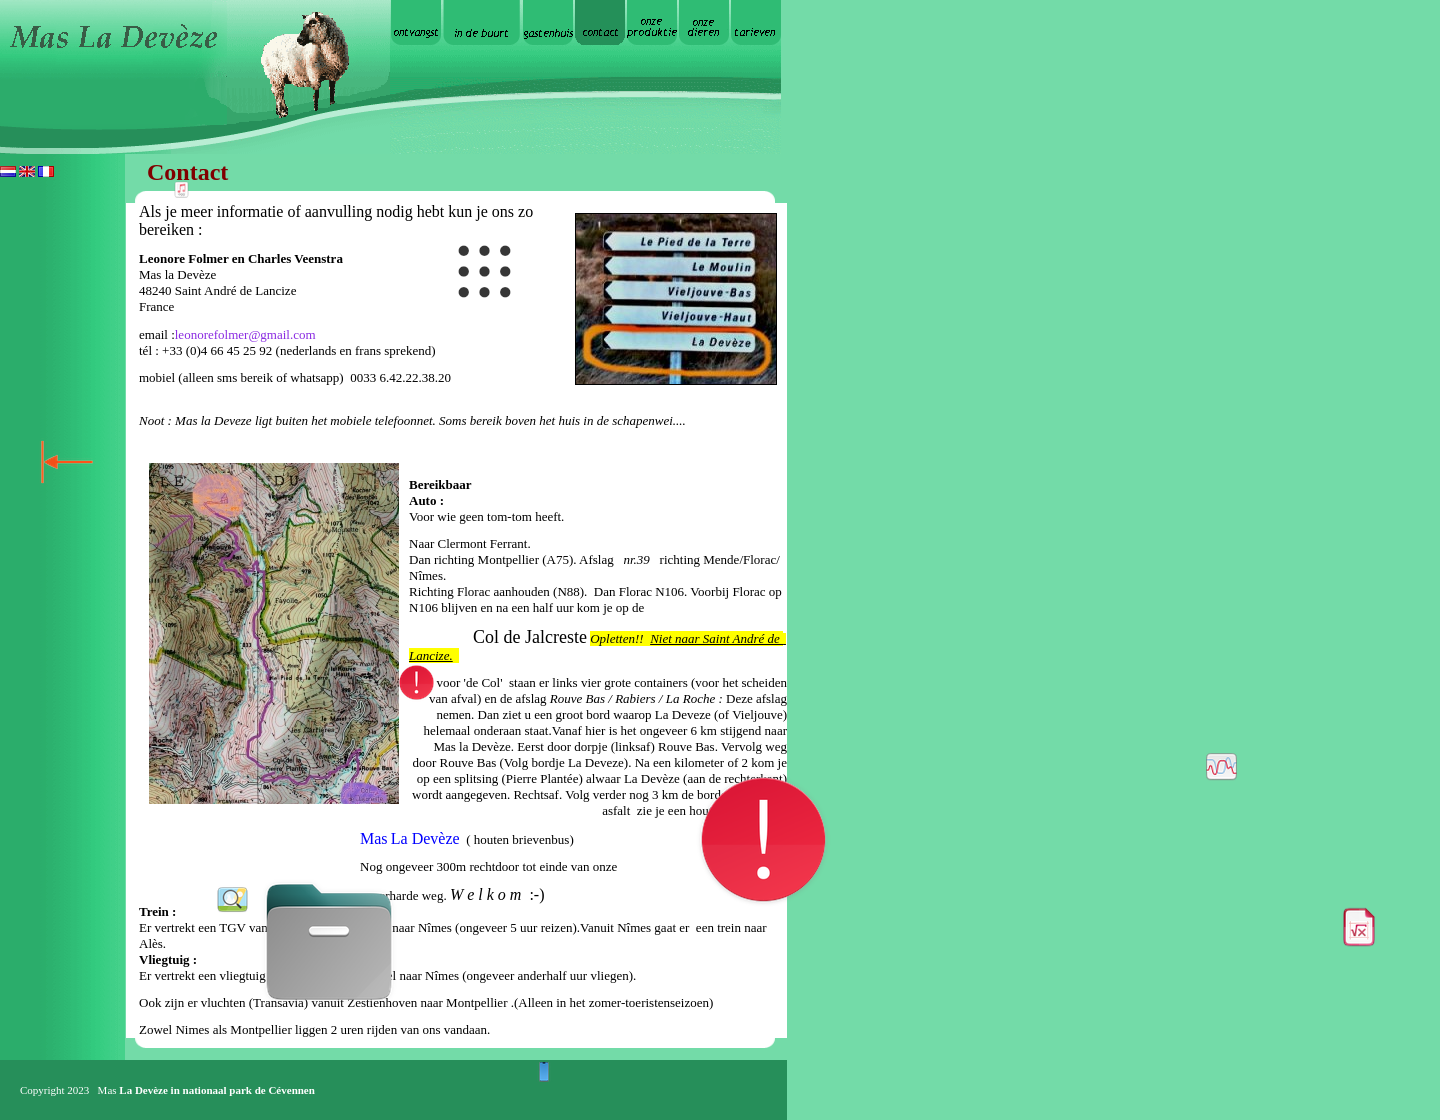 Image resolution: width=1440 pixels, height=1120 pixels. I want to click on an ogg vorbis audio file, so click(181, 189).